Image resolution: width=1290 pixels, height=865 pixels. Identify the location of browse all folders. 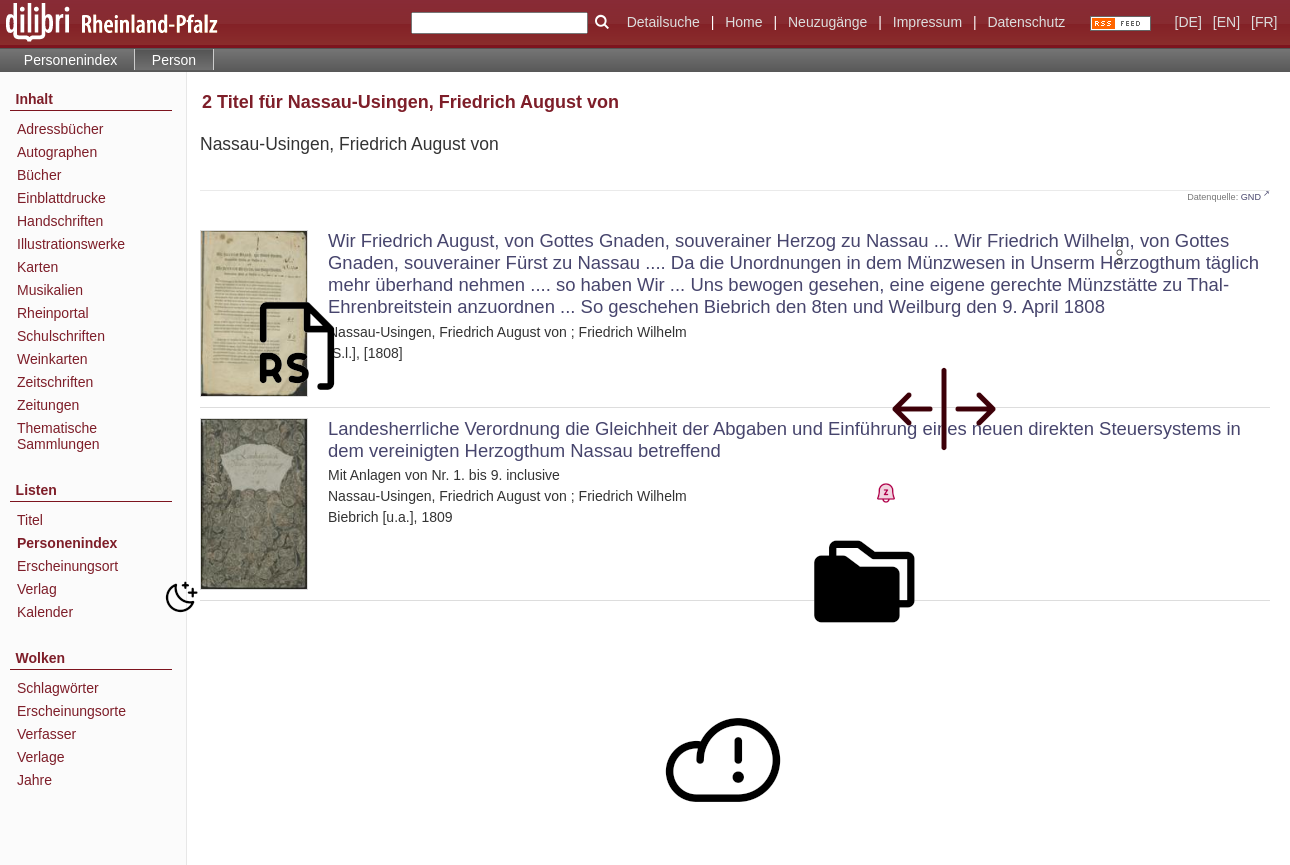
(862, 581).